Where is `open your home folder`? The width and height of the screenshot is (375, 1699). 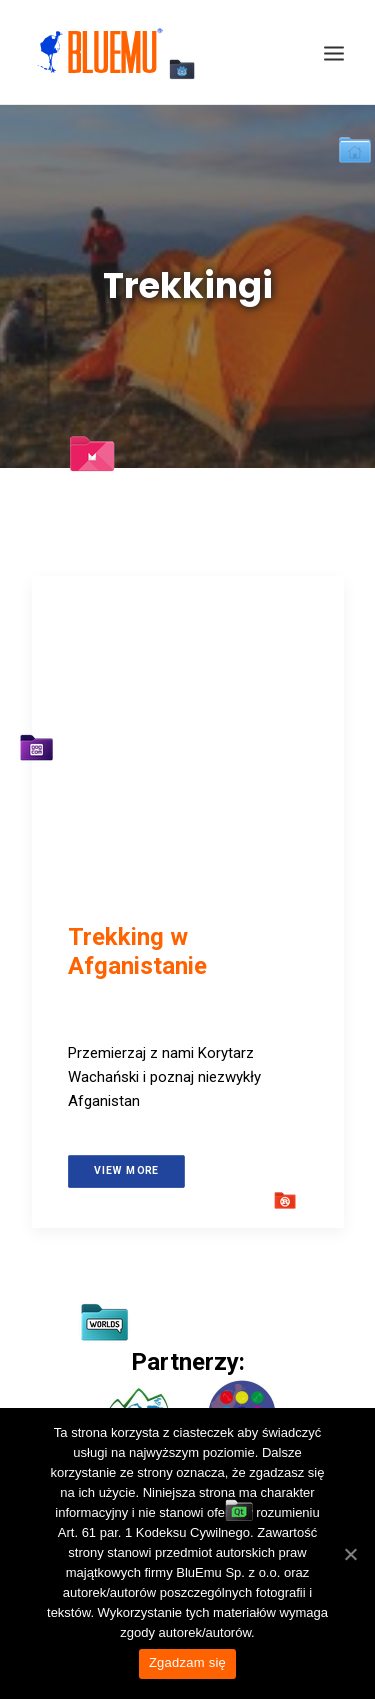 open your home folder is located at coordinates (355, 150).